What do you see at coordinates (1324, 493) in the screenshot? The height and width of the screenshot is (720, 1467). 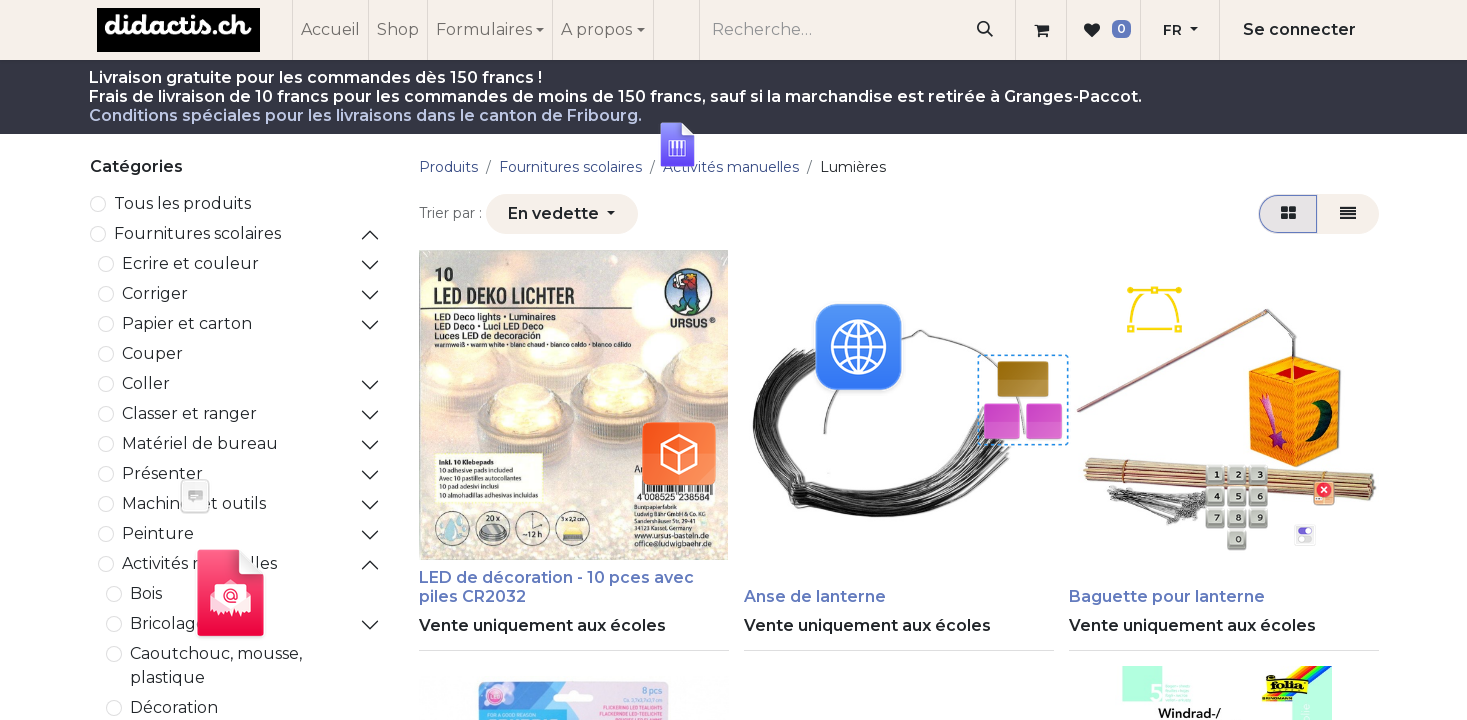 I see `indicates a package is queued for removal` at bounding box center [1324, 493].